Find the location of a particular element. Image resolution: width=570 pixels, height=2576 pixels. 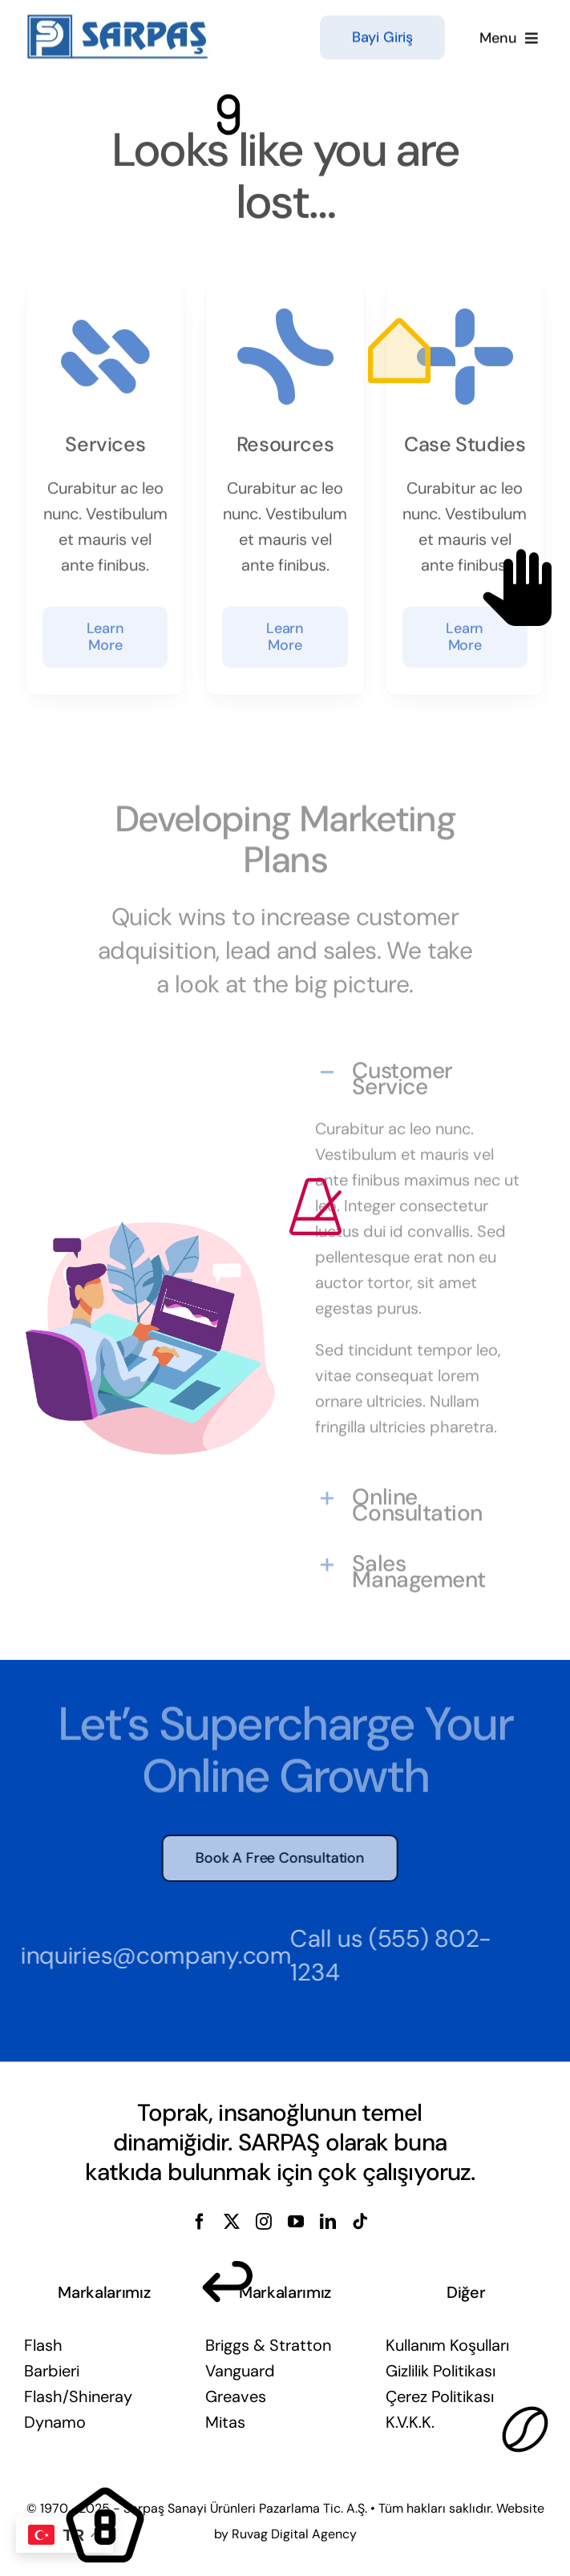

indicates the number 9 in a list or sequence is located at coordinates (228, 115).